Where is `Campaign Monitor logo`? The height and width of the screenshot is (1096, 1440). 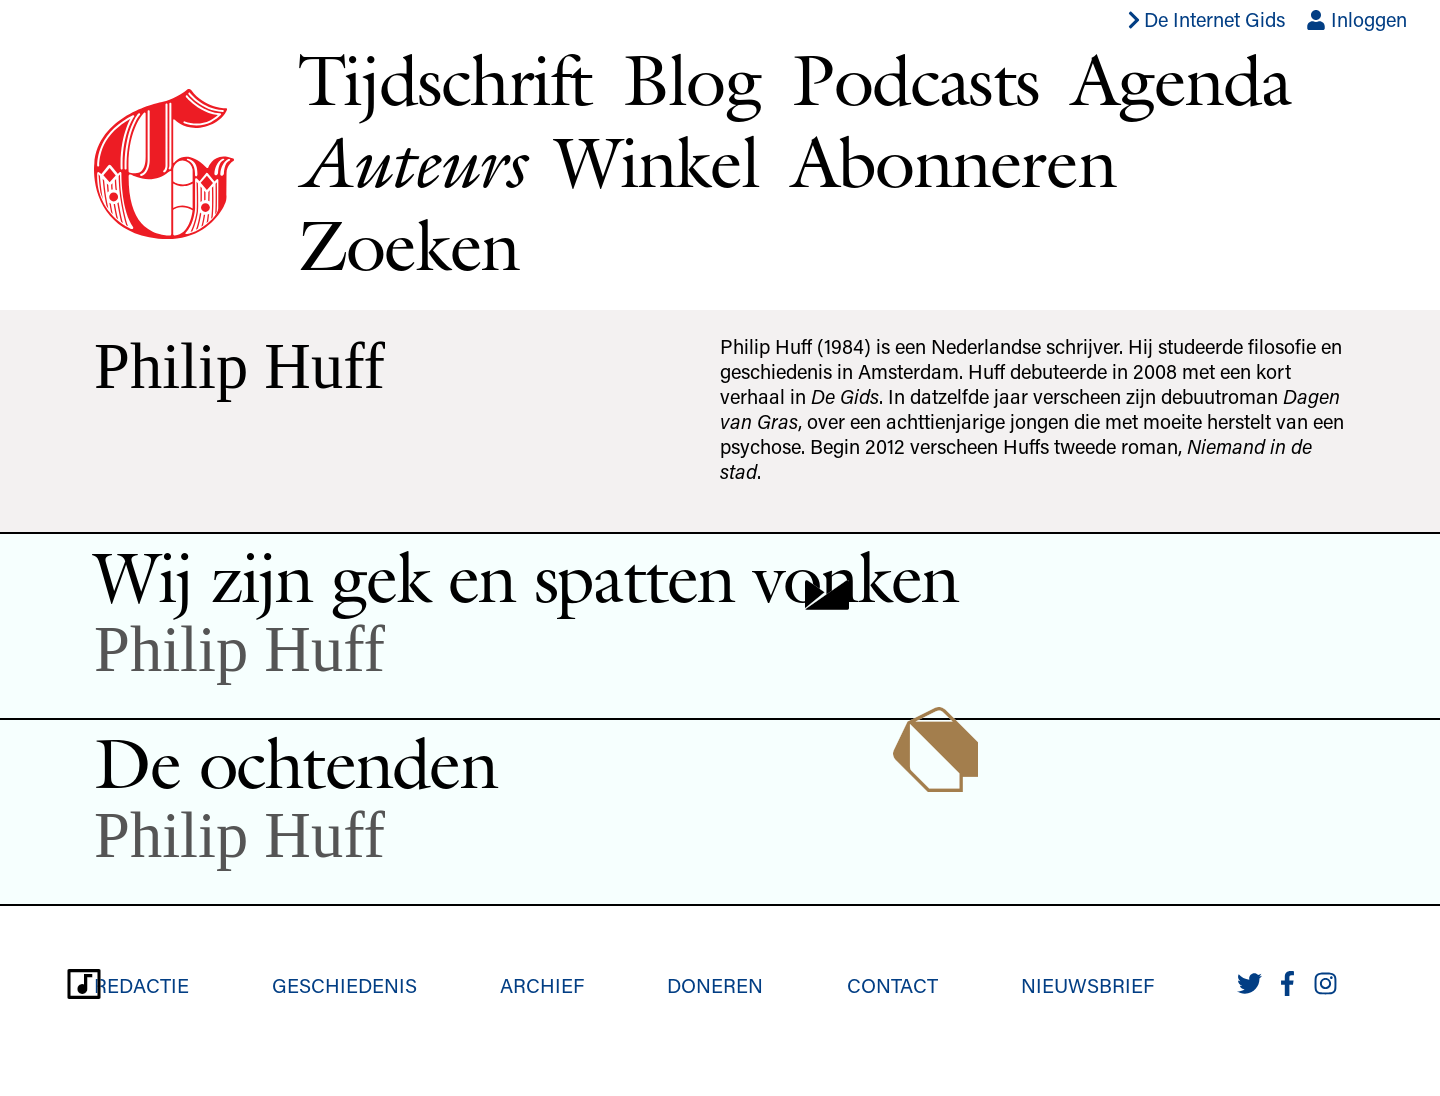 Campaign Monitor logo is located at coordinates (827, 595).